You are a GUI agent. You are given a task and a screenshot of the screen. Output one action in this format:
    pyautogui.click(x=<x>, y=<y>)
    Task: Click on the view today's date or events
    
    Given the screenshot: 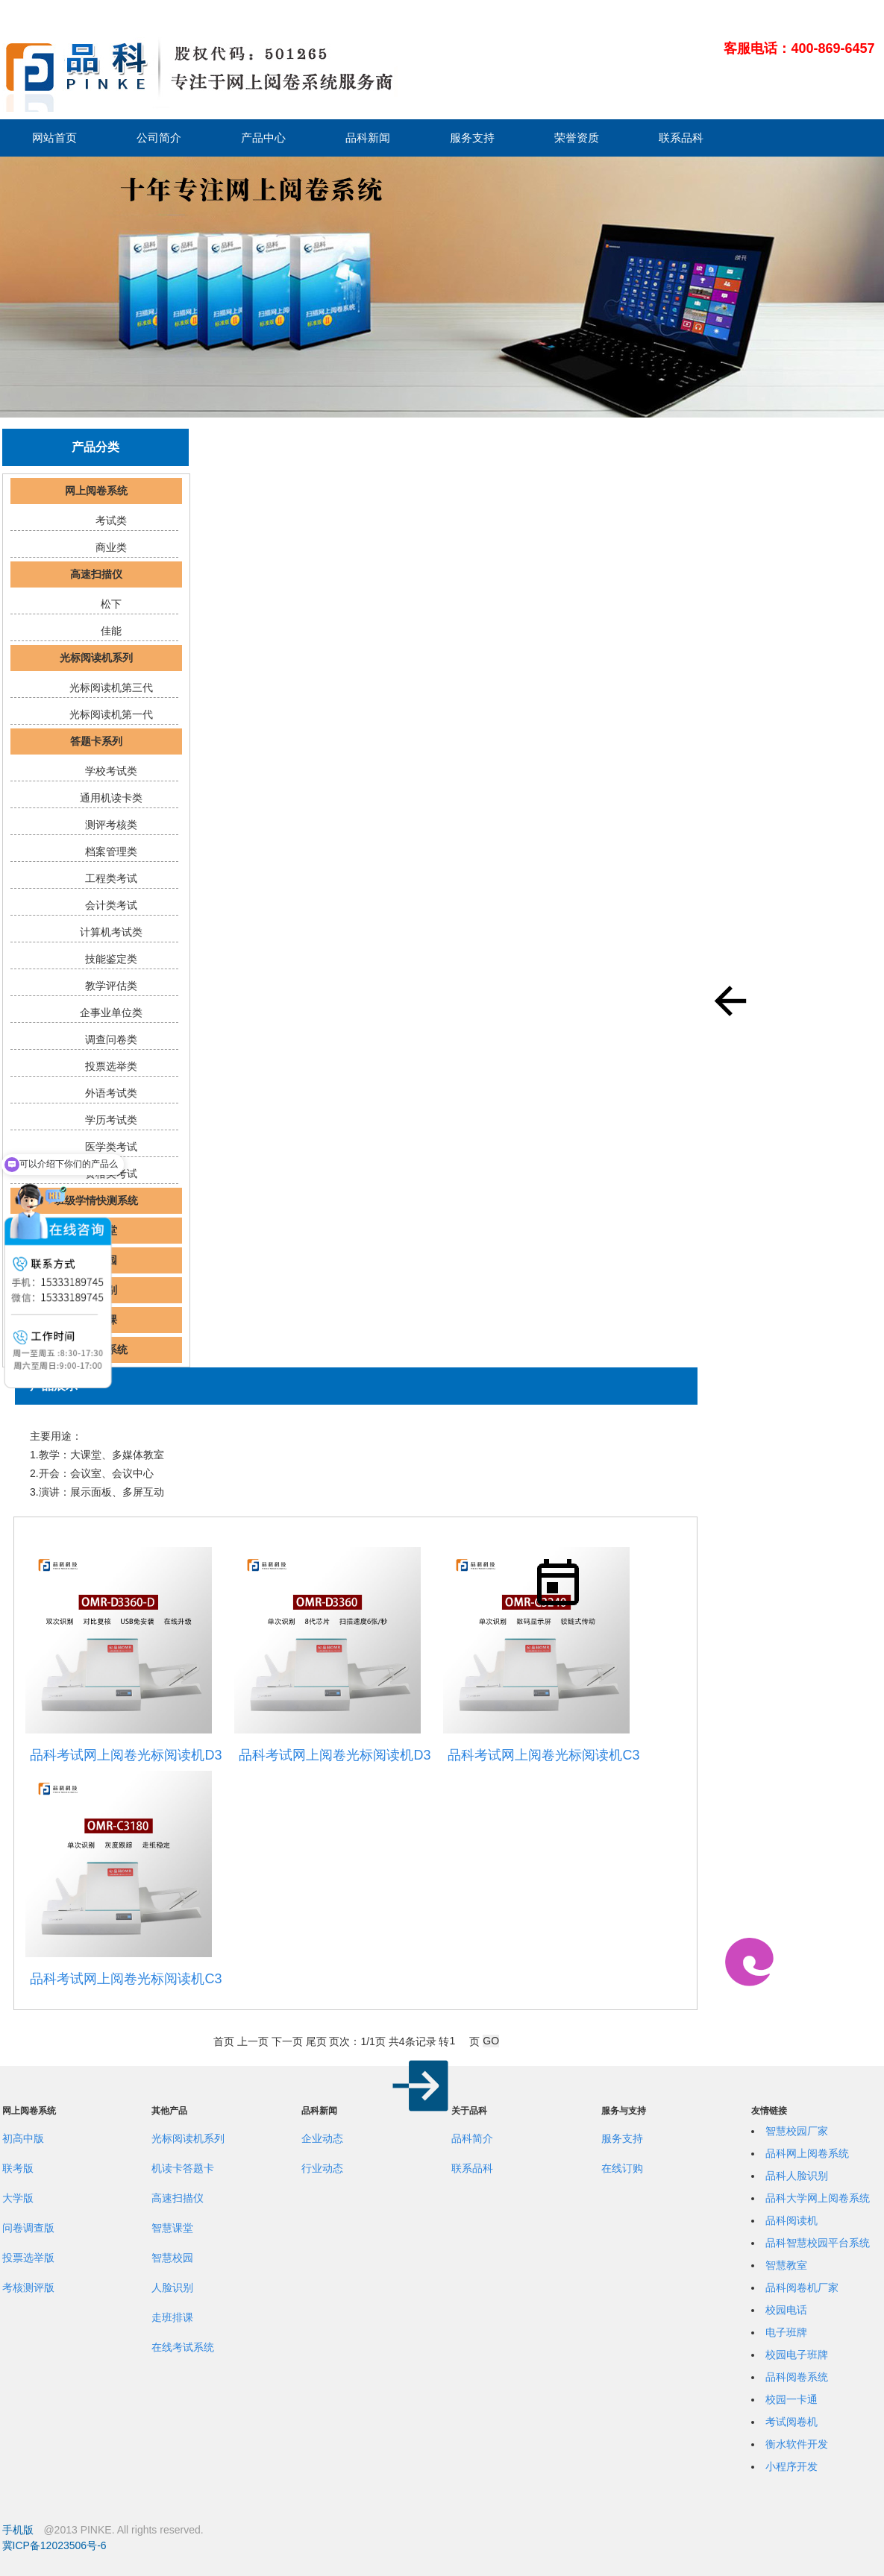 What is the action you would take?
    pyautogui.click(x=558, y=1584)
    